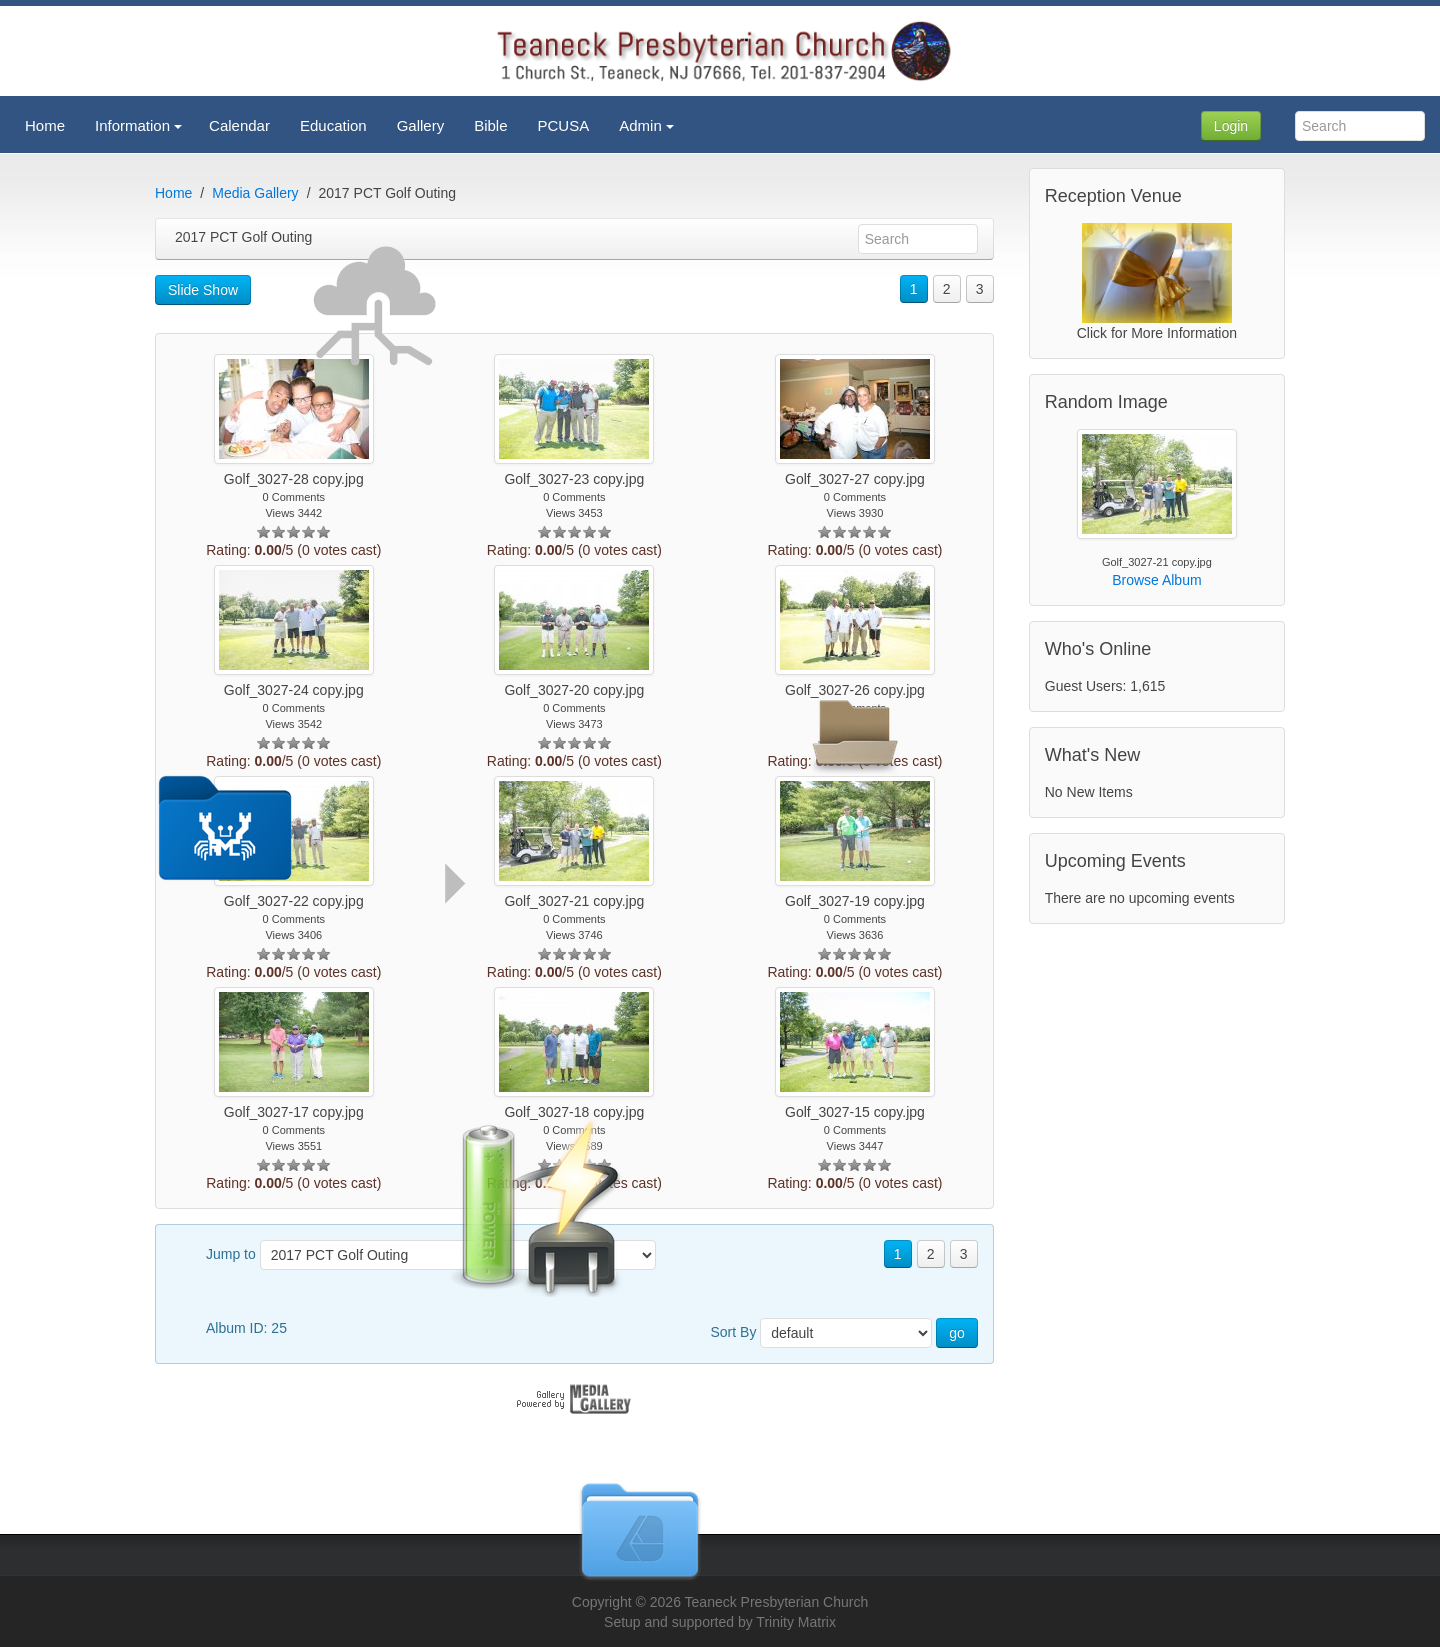  I want to click on indicates battery is fully charged and connected to power, so click(531, 1205).